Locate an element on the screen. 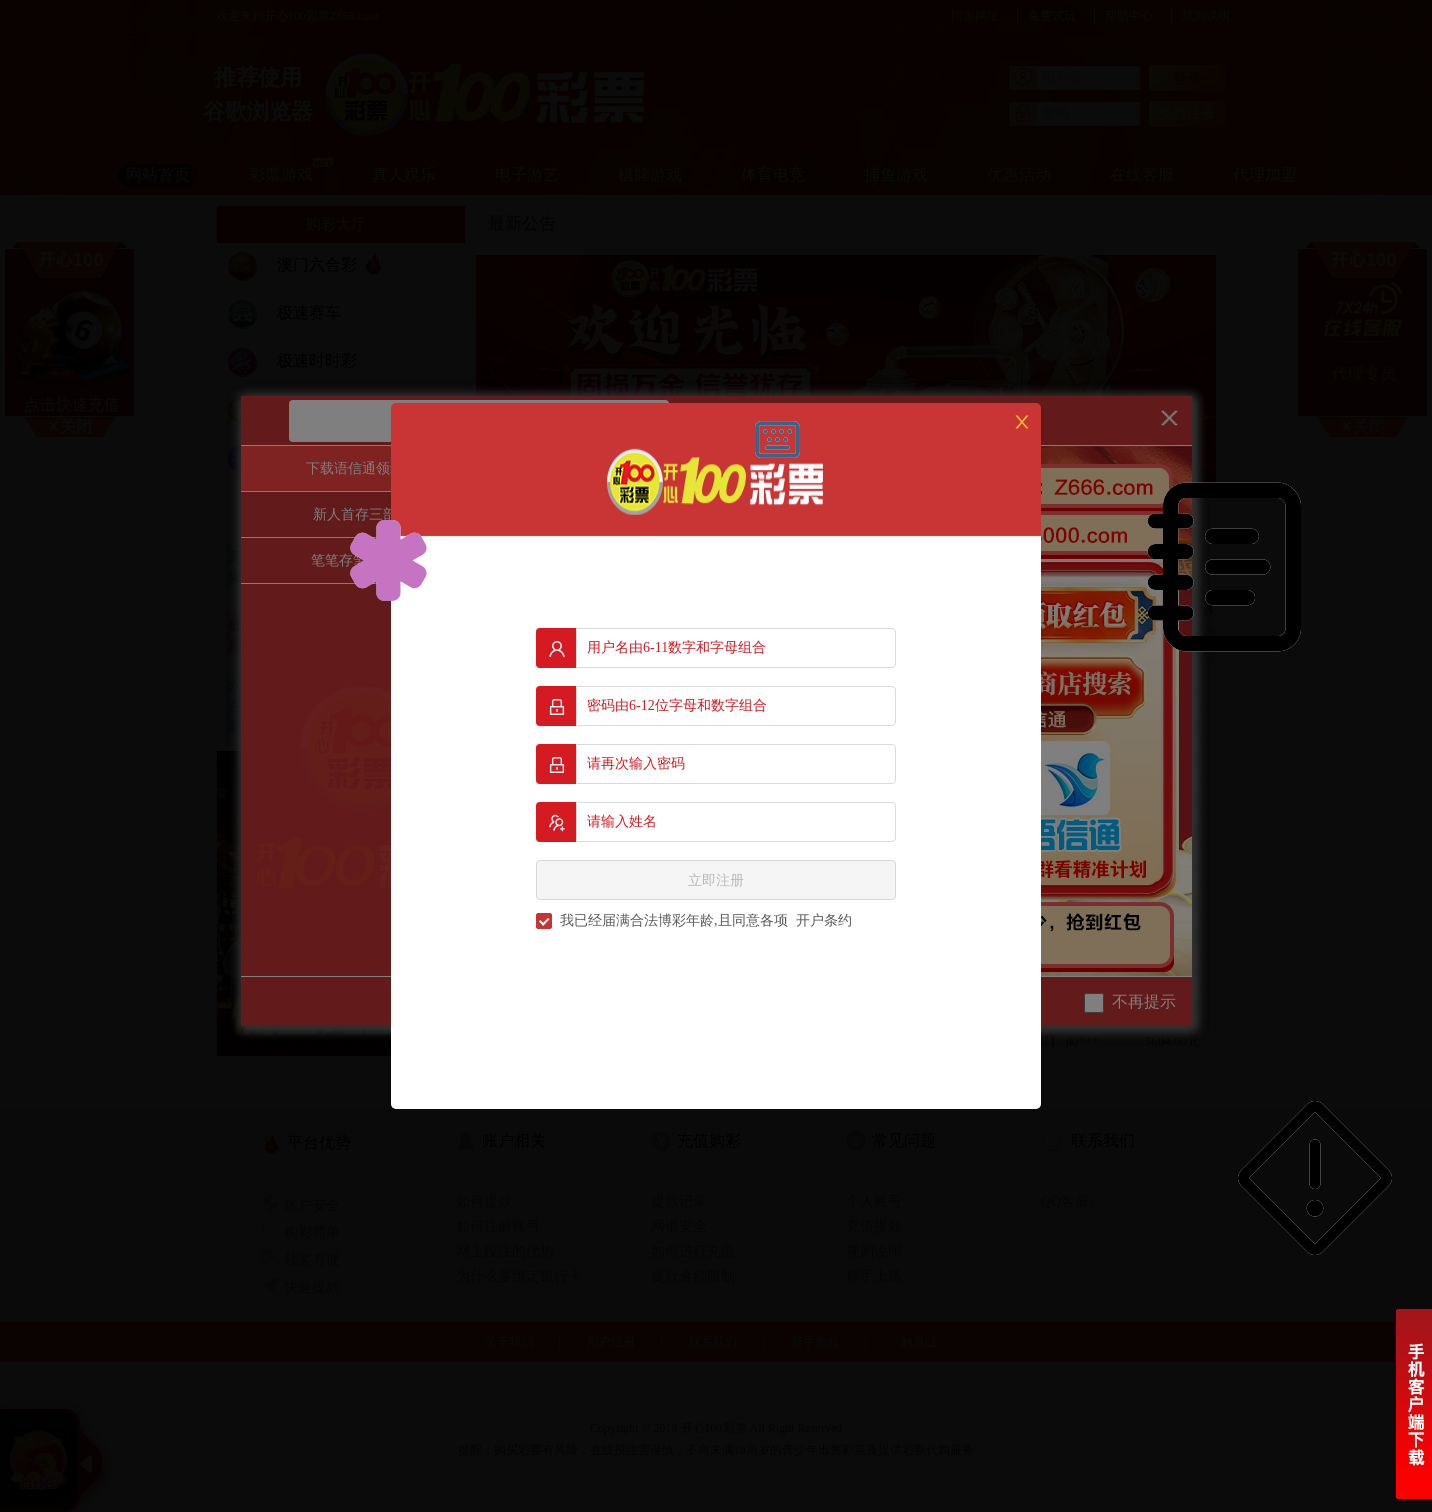 The width and height of the screenshot is (1432, 1512). open the on-screen keyboard is located at coordinates (777, 439).